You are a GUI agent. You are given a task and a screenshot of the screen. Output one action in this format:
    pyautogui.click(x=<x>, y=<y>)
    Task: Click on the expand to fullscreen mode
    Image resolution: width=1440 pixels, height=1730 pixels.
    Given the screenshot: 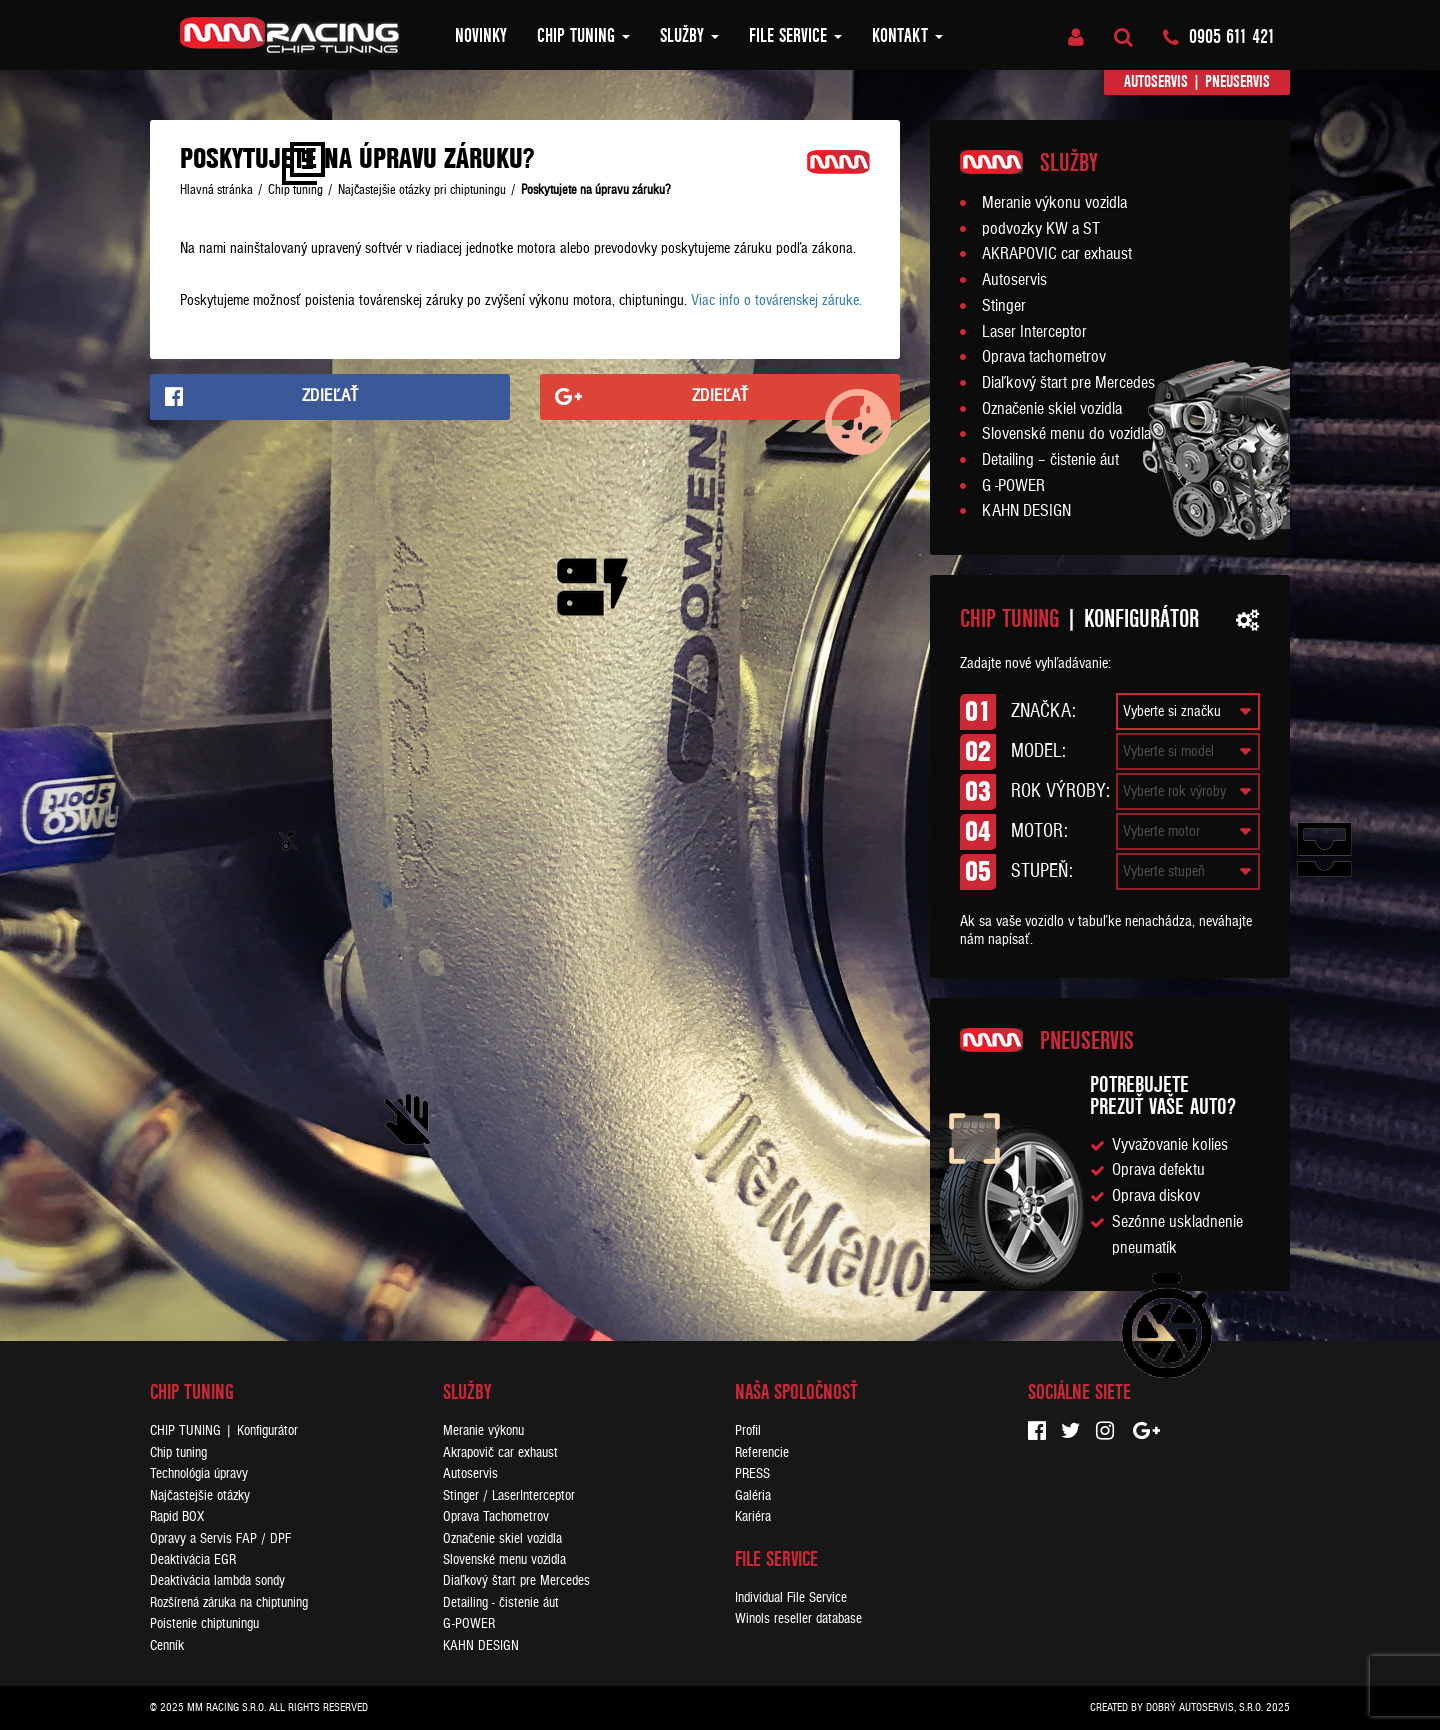 What is the action you would take?
    pyautogui.click(x=974, y=1138)
    